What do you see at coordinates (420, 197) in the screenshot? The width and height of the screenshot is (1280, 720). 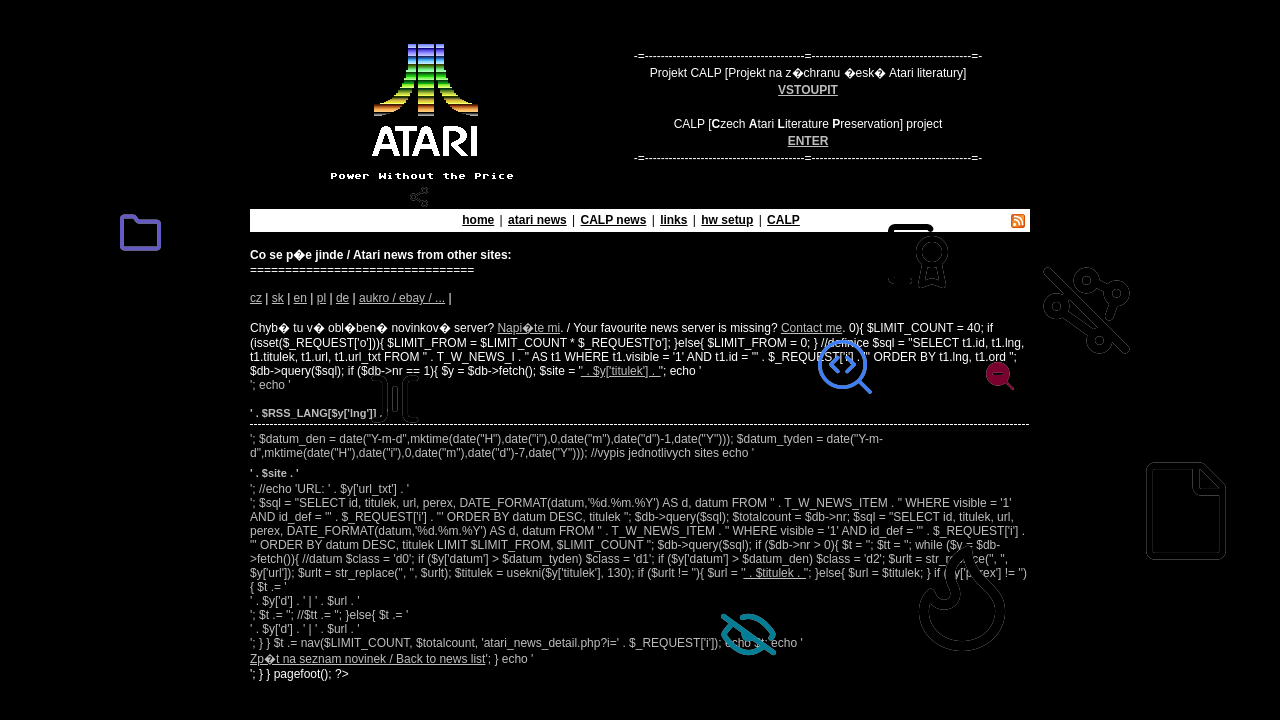 I see `share content to other apps or platforms` at bounding box center [420, 197].